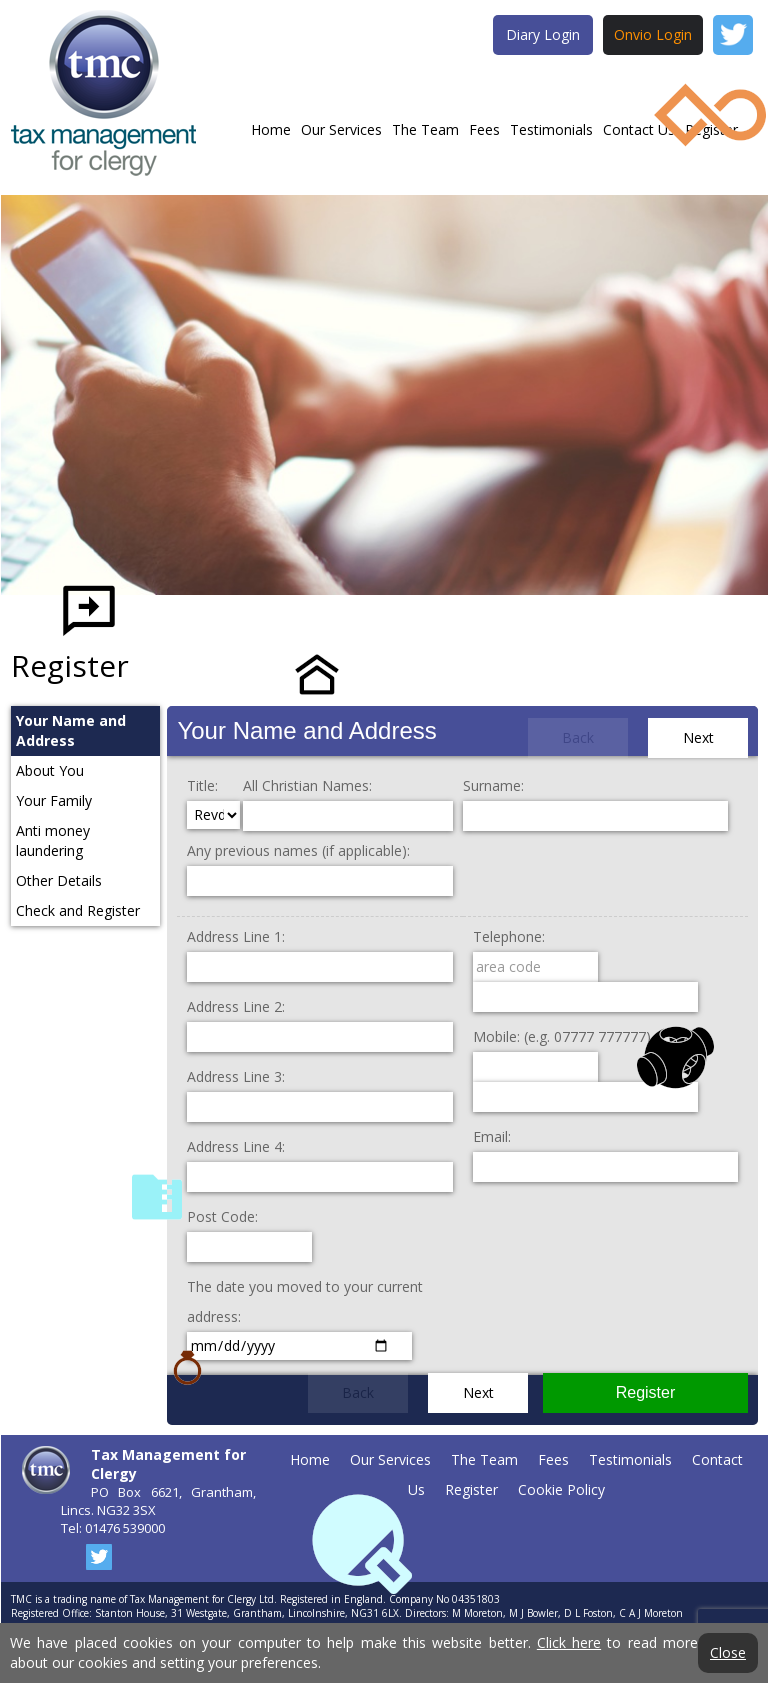  What do you see at coordinates (187, 1368) in the screenshot?
I see `access jewelry or accessories category` at bounding box center [187, 1368].